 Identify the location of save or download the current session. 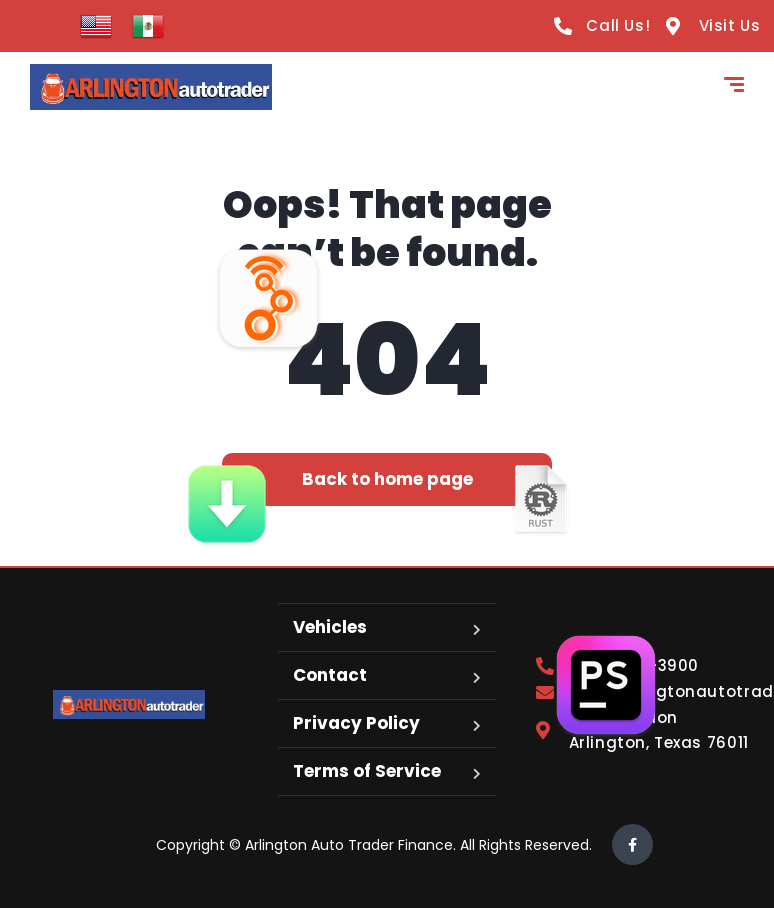
(227, 504).